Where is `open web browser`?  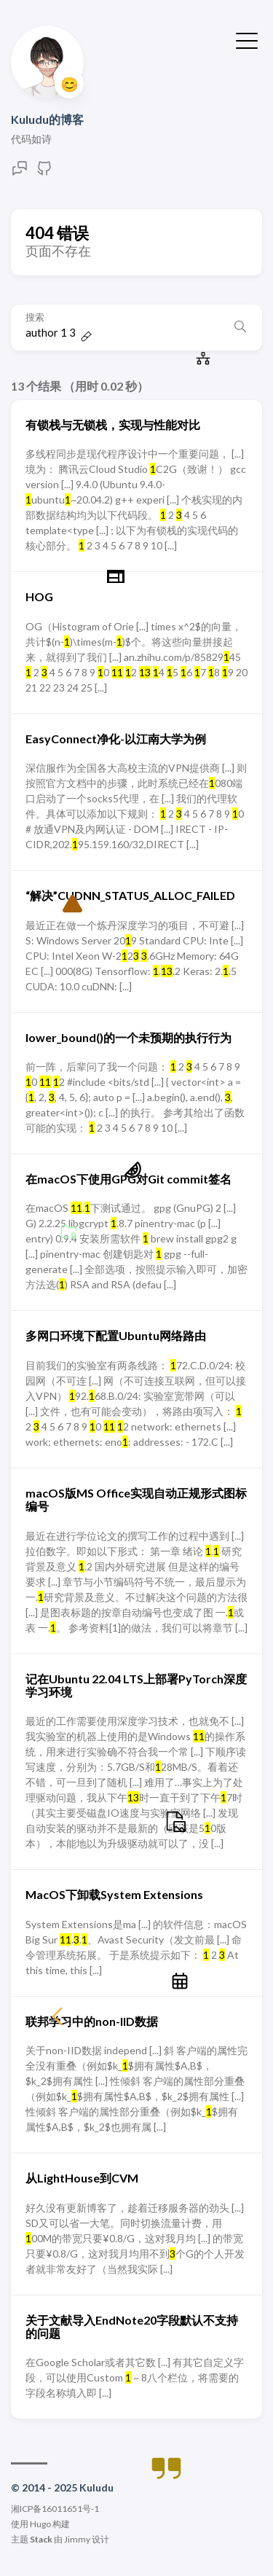
open web browser is located at coordinates (116, 576).